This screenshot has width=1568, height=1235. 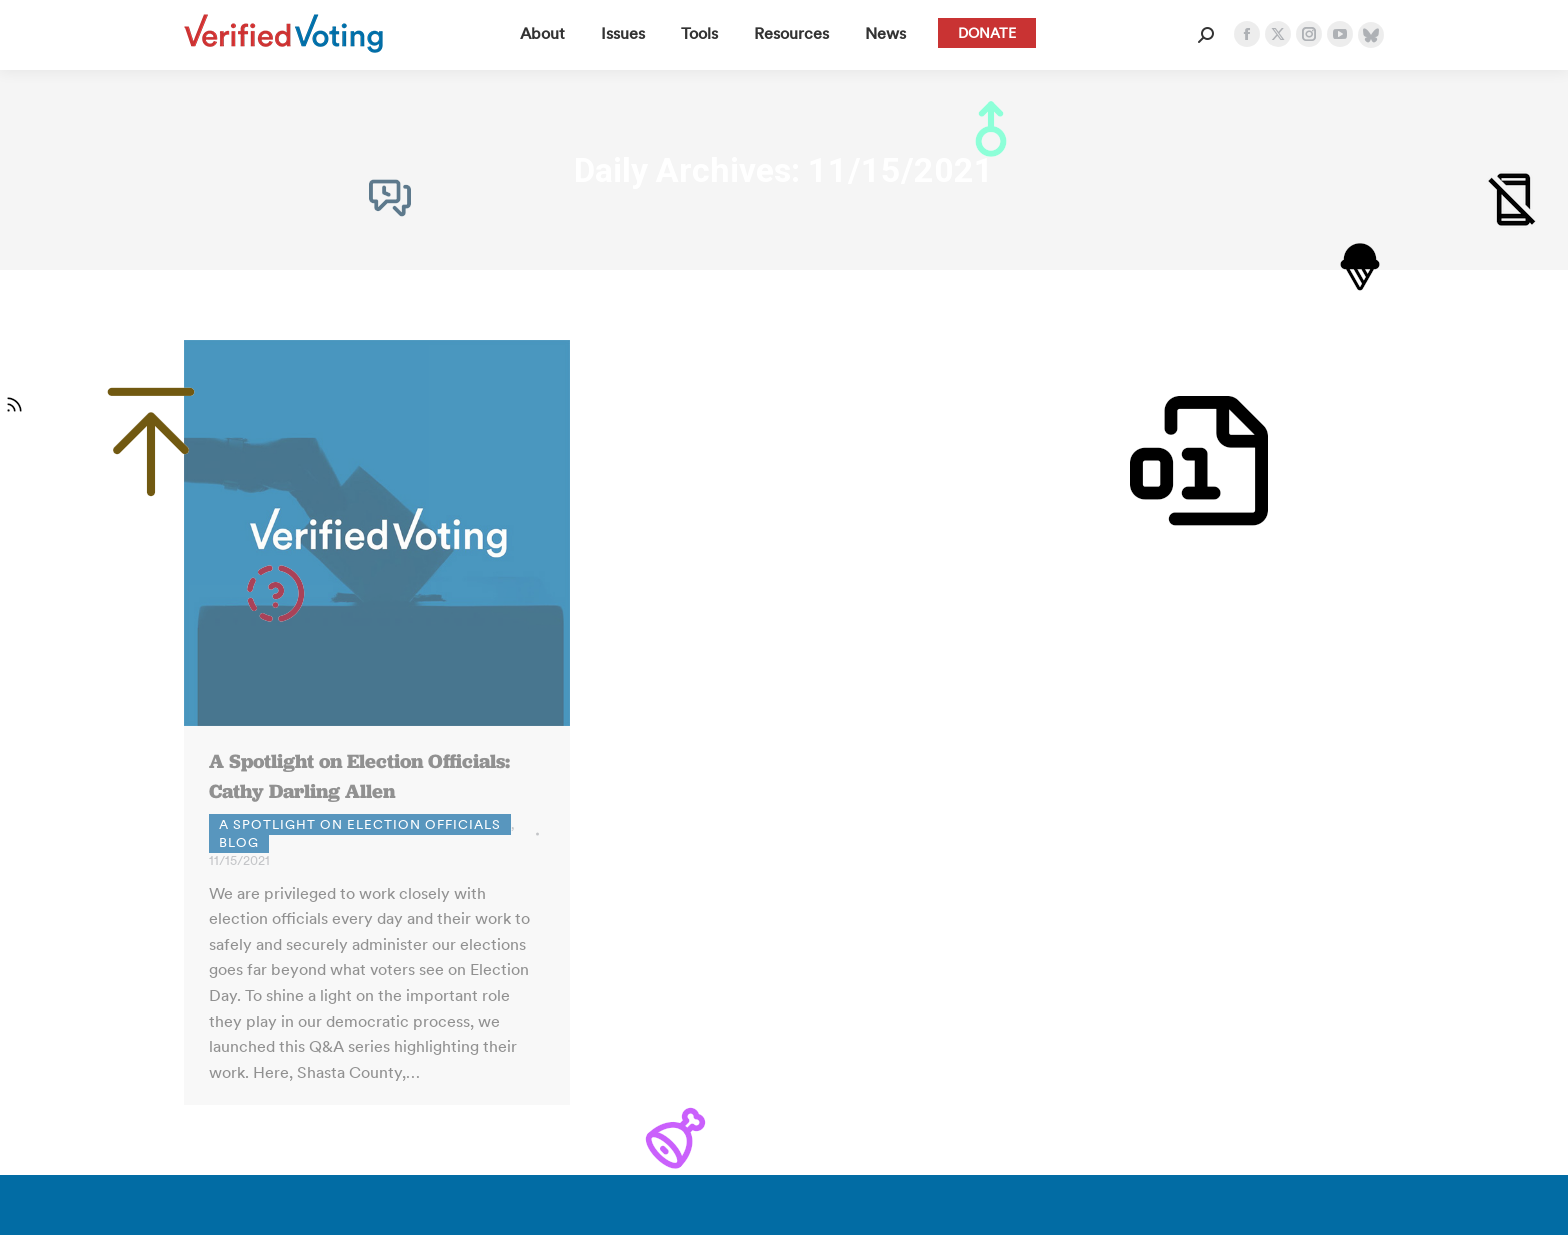 I want to click on view or open a binary file, so click(x=1199, y=465).